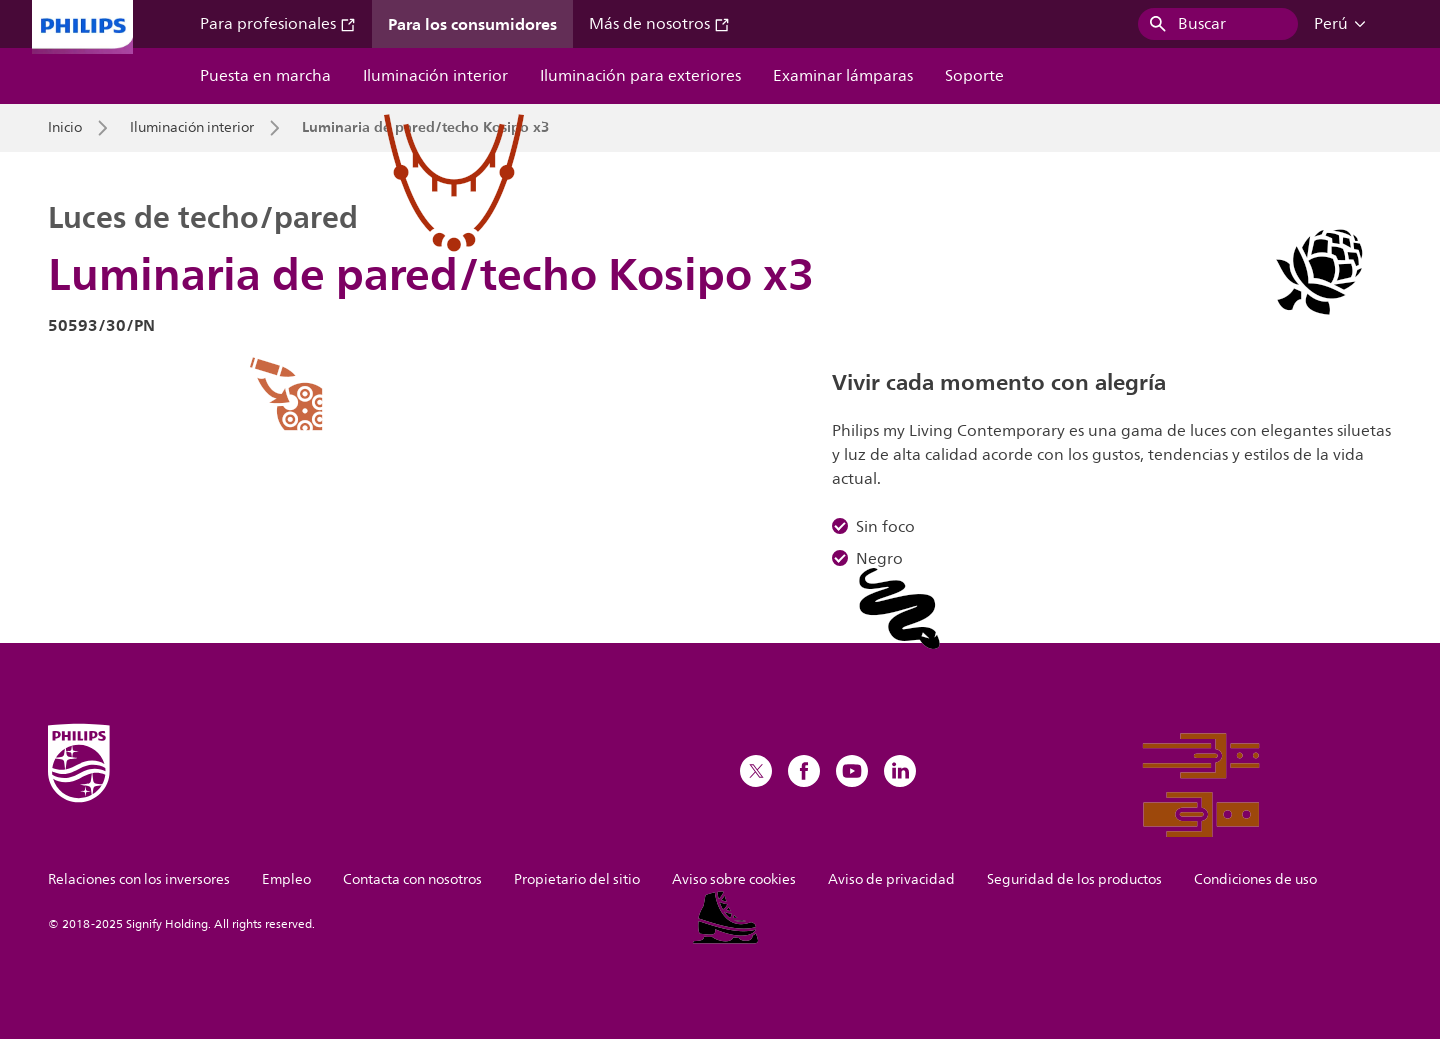 Image resolution: width=1440 pixels, height=1039 pixels. I want to click on select artichoke as an ingredient, so click(1319, 271).